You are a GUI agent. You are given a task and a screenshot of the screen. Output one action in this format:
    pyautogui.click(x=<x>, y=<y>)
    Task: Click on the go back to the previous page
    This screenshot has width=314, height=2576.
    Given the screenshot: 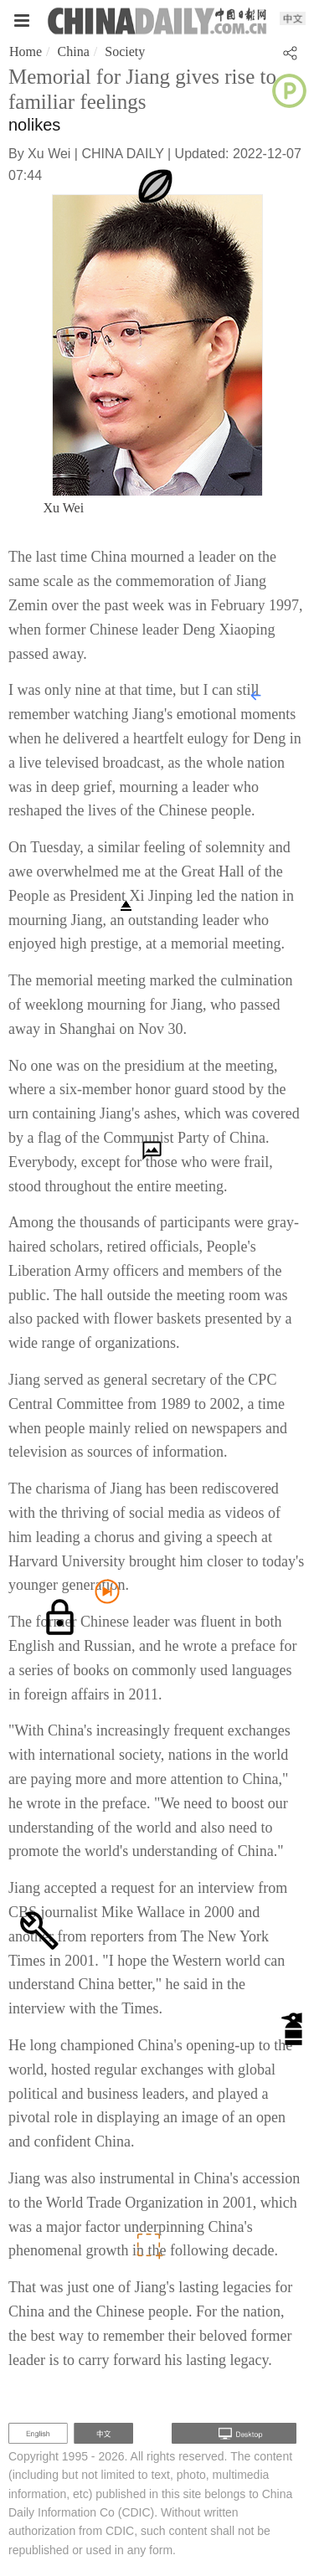 What is the action you would take?
    pyautogui.click(x=256, y=696)
    